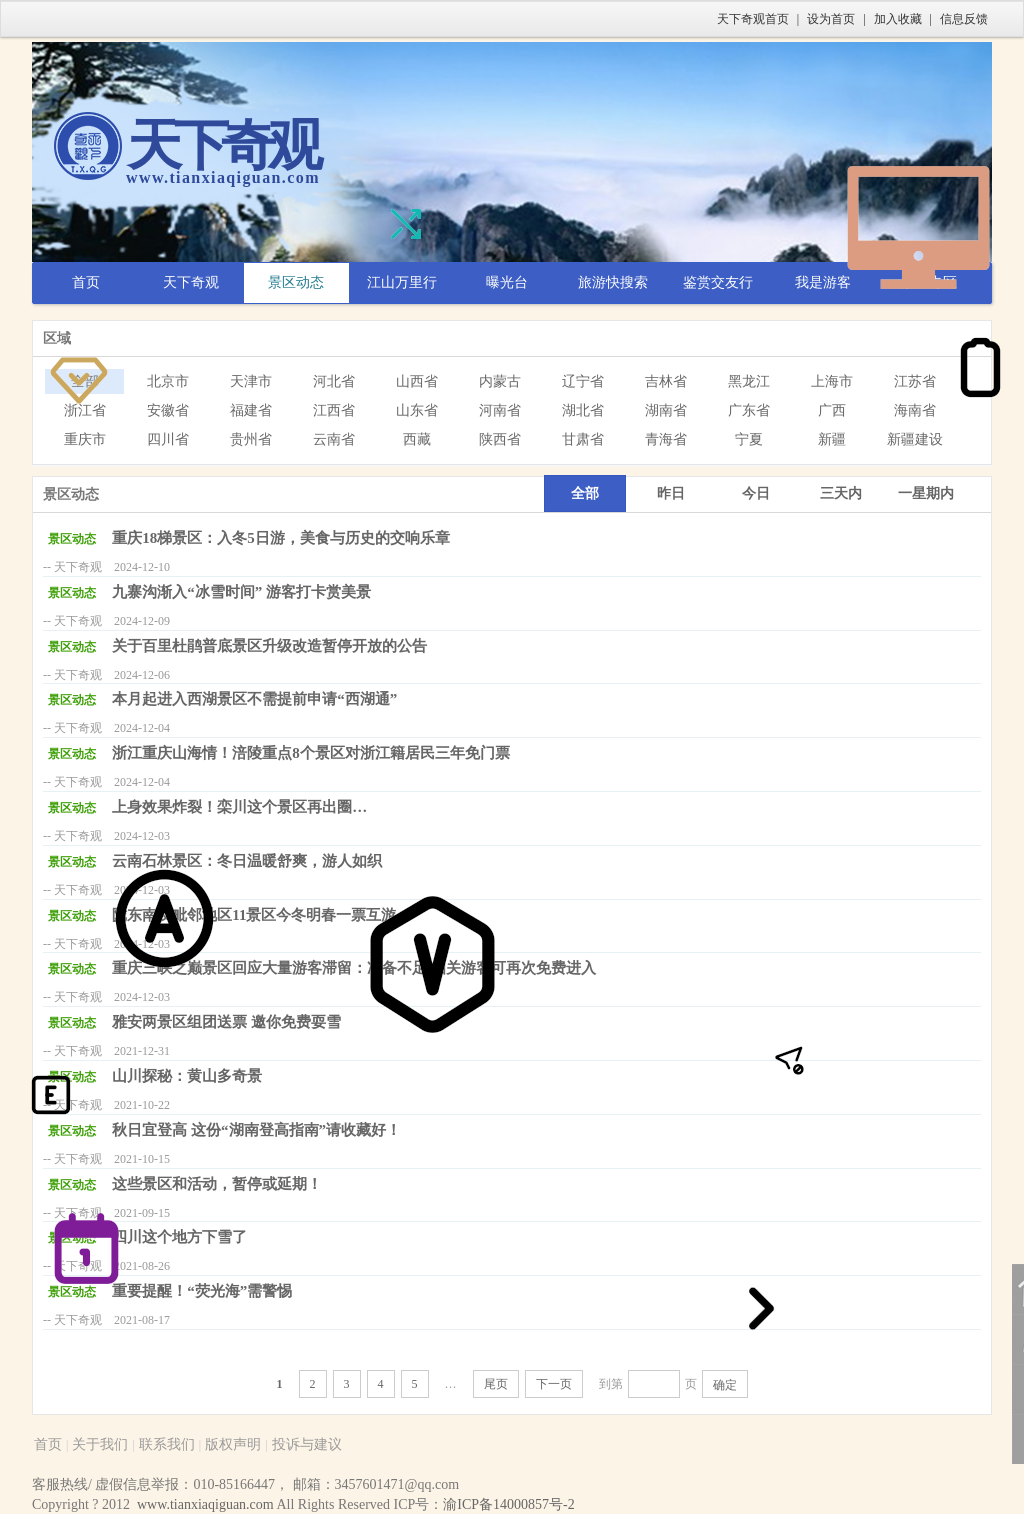 Image resolution: width=1024 pixels, height=1514 pixels. Describe the element at coordinates (86, 1248) in the screenshot. I see `view calendar or schedule` at that location.